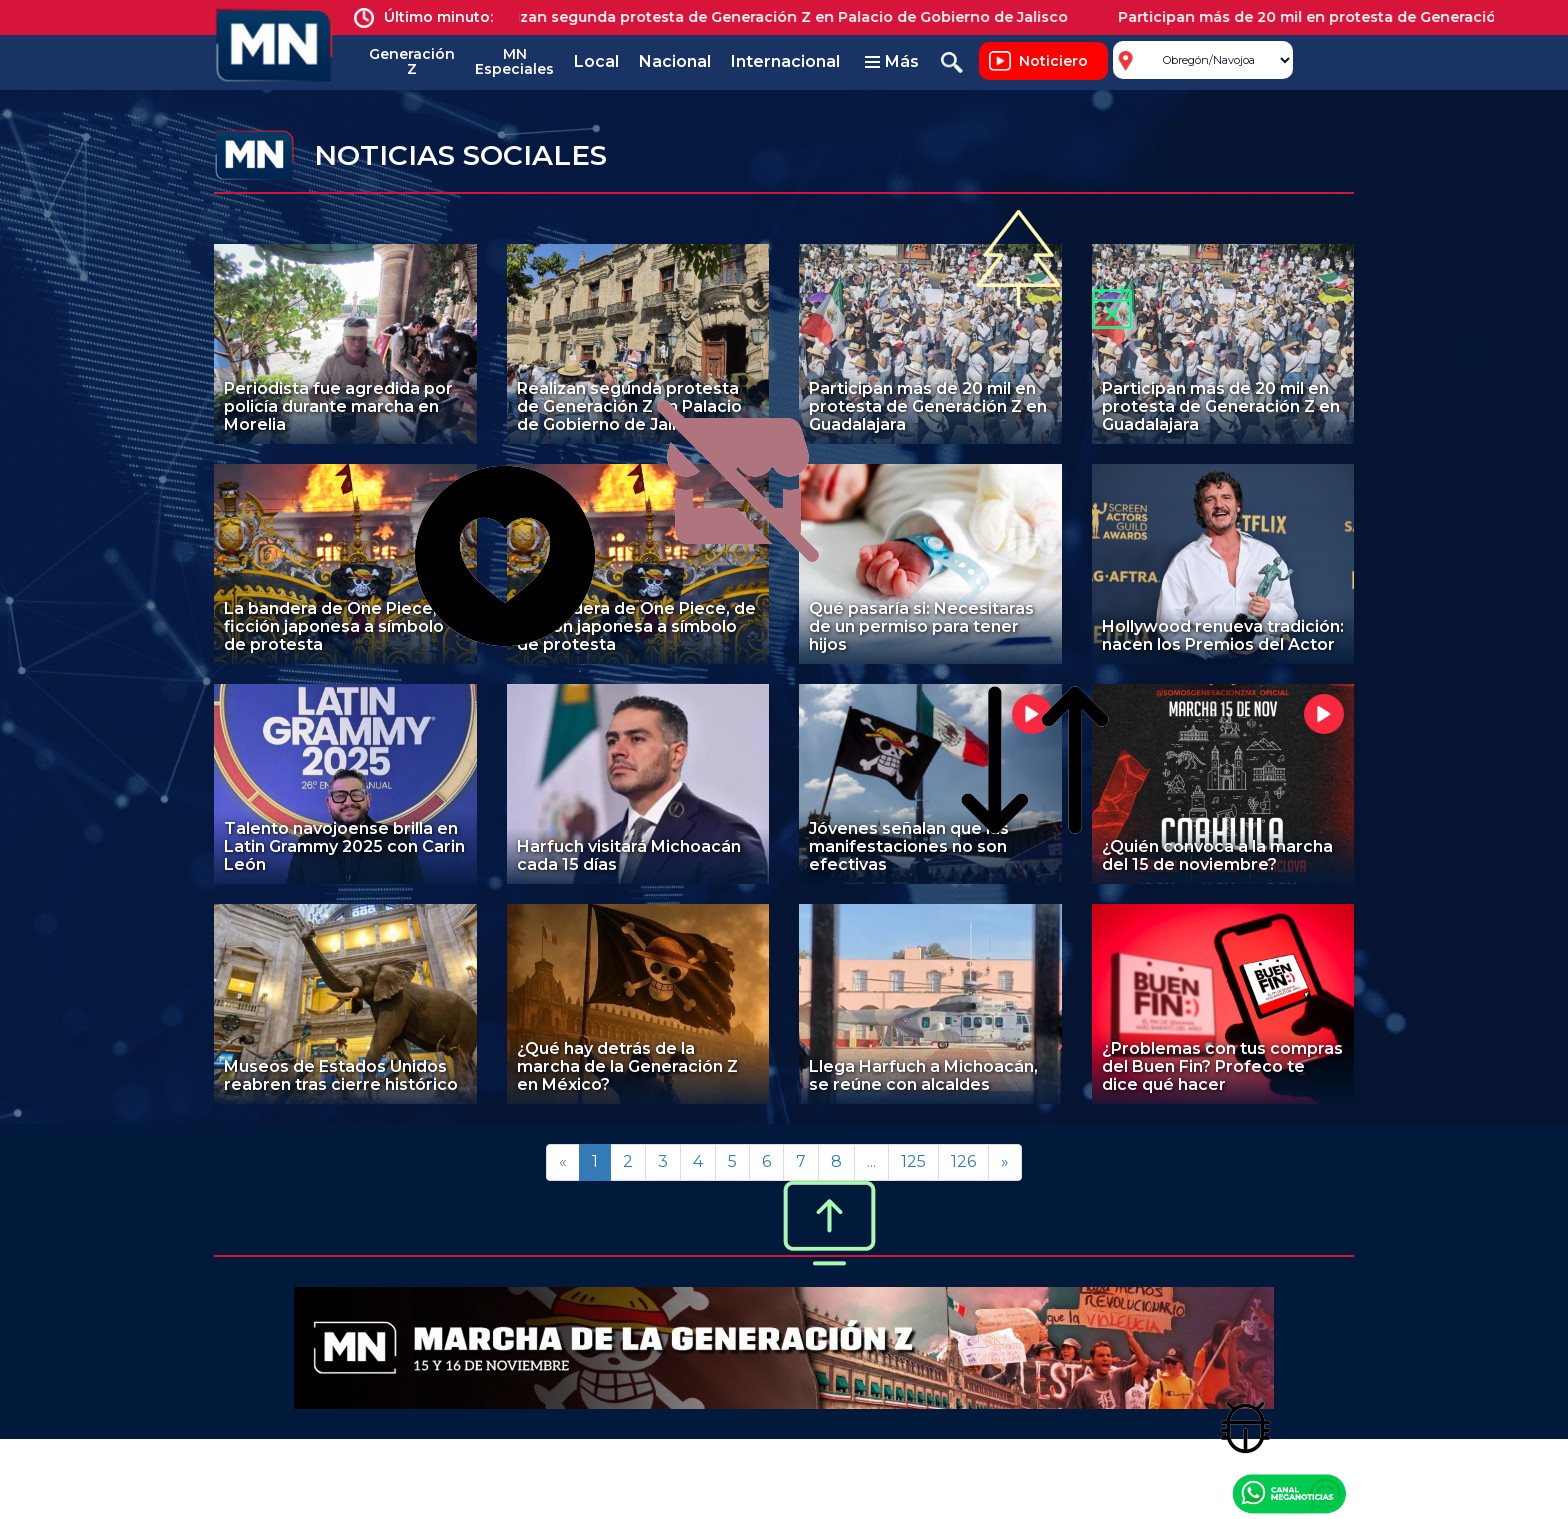 The image size is (1568, 1519). Describe the element at coordinates (1112, 309) in the screenshot. I see `cancel or delete an event` at that location.